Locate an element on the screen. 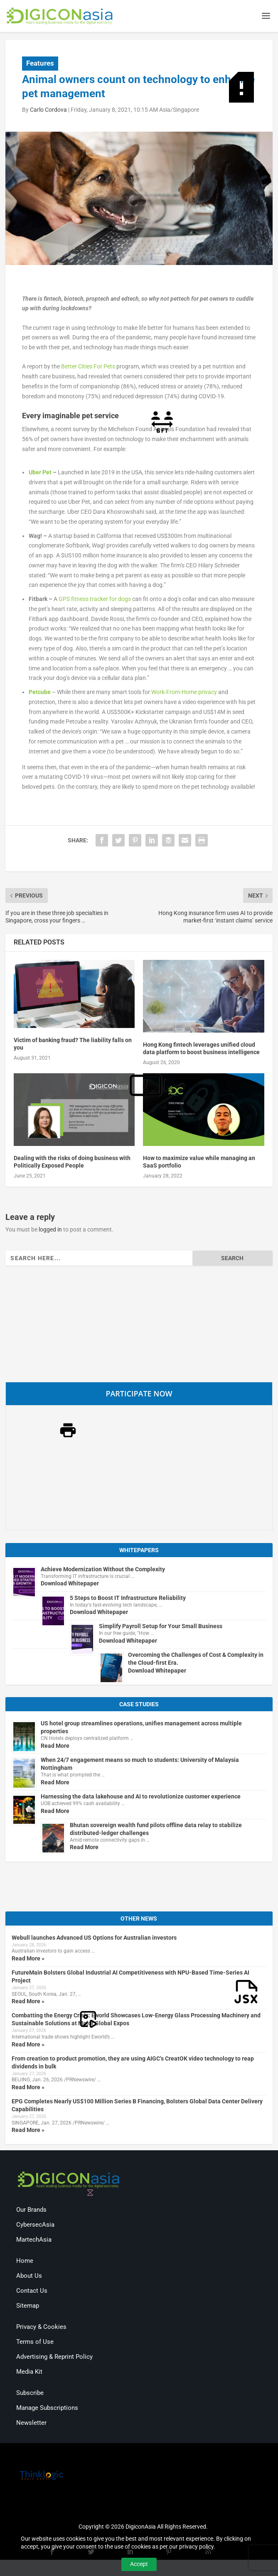 This screenshot has width=278, height=2576. indicates social distancing requirement of 6 feet is located at coordinates (162, 422).